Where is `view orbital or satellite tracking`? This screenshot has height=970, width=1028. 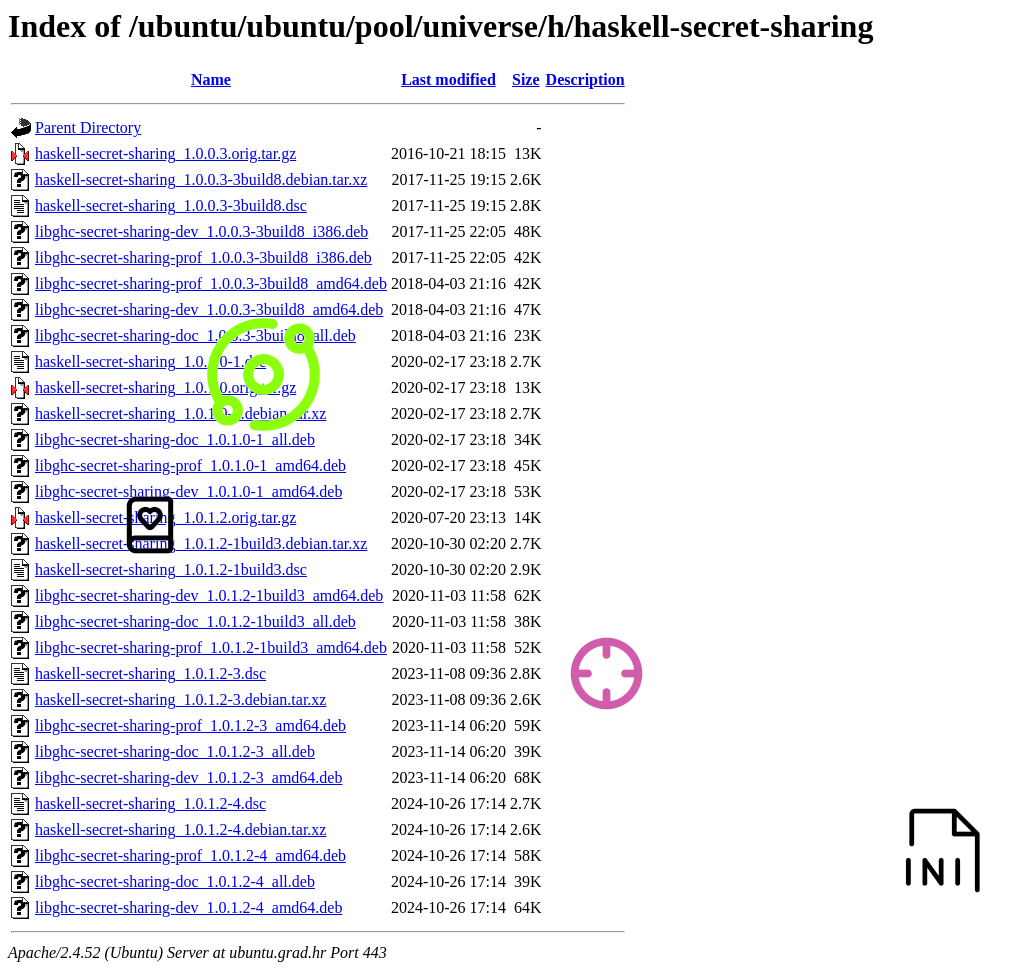
view orbital or satellite tracking is located at coordinates (263, 374).